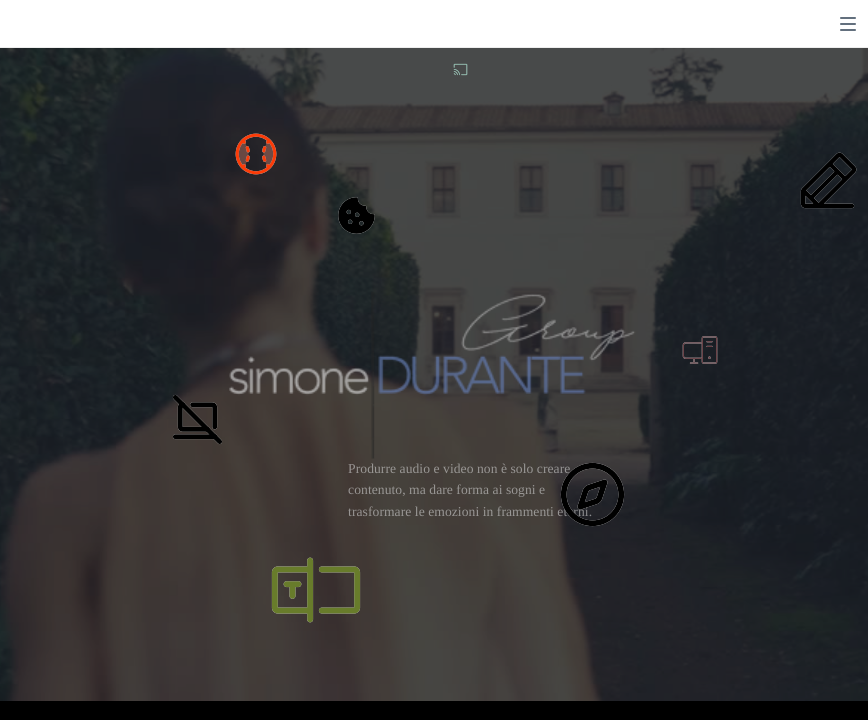 Image resolution: width=868 pixels, height=720 pixels. I want to click on view baseball scores or stats, so click(256, 154).